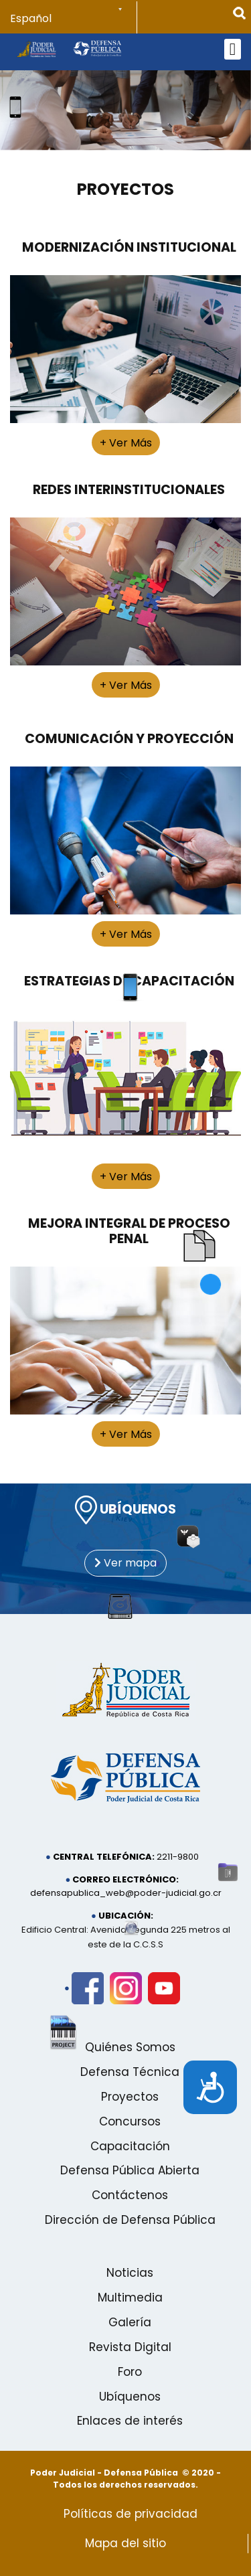 The height and width of the screenshot is (2576, 251). Describe the element at coordinates (63, 2032) in the screenshot. I see `open a Logic Pro or GarageBand project file` at that location.